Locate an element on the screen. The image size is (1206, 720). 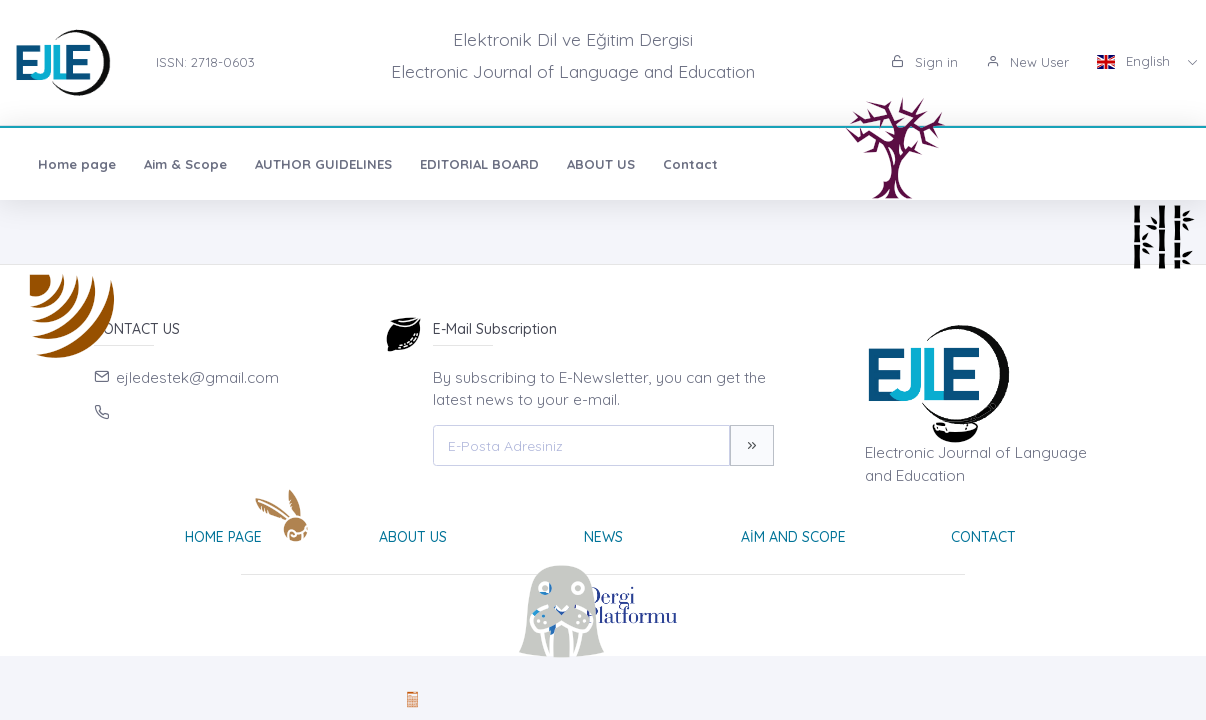
subscribe to RSS feed is located at coordinates (72, 317).